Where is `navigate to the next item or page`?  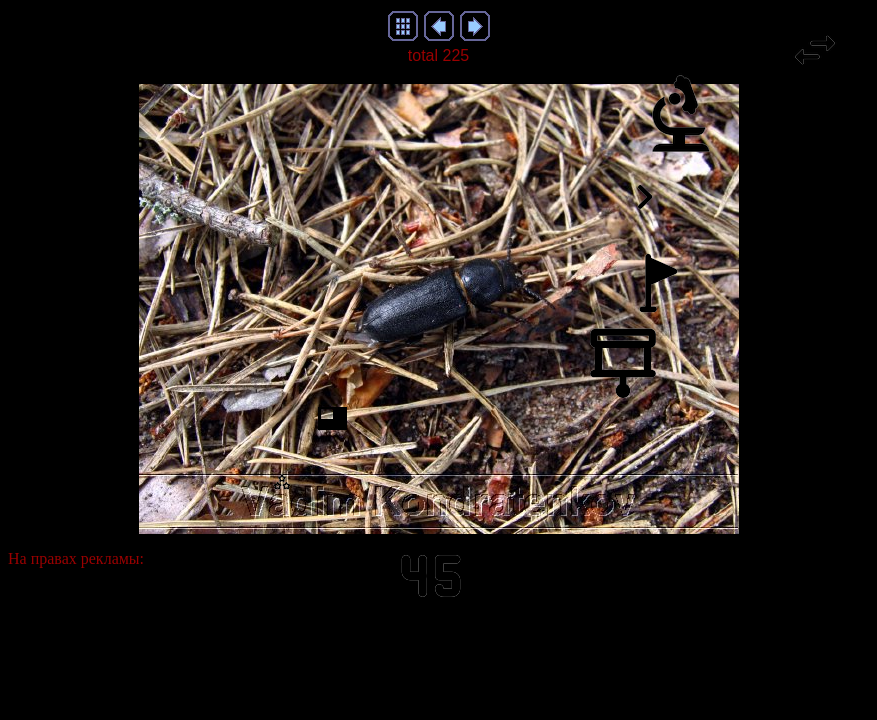
navigate to the next item or page is located at coordinates (644, 197).